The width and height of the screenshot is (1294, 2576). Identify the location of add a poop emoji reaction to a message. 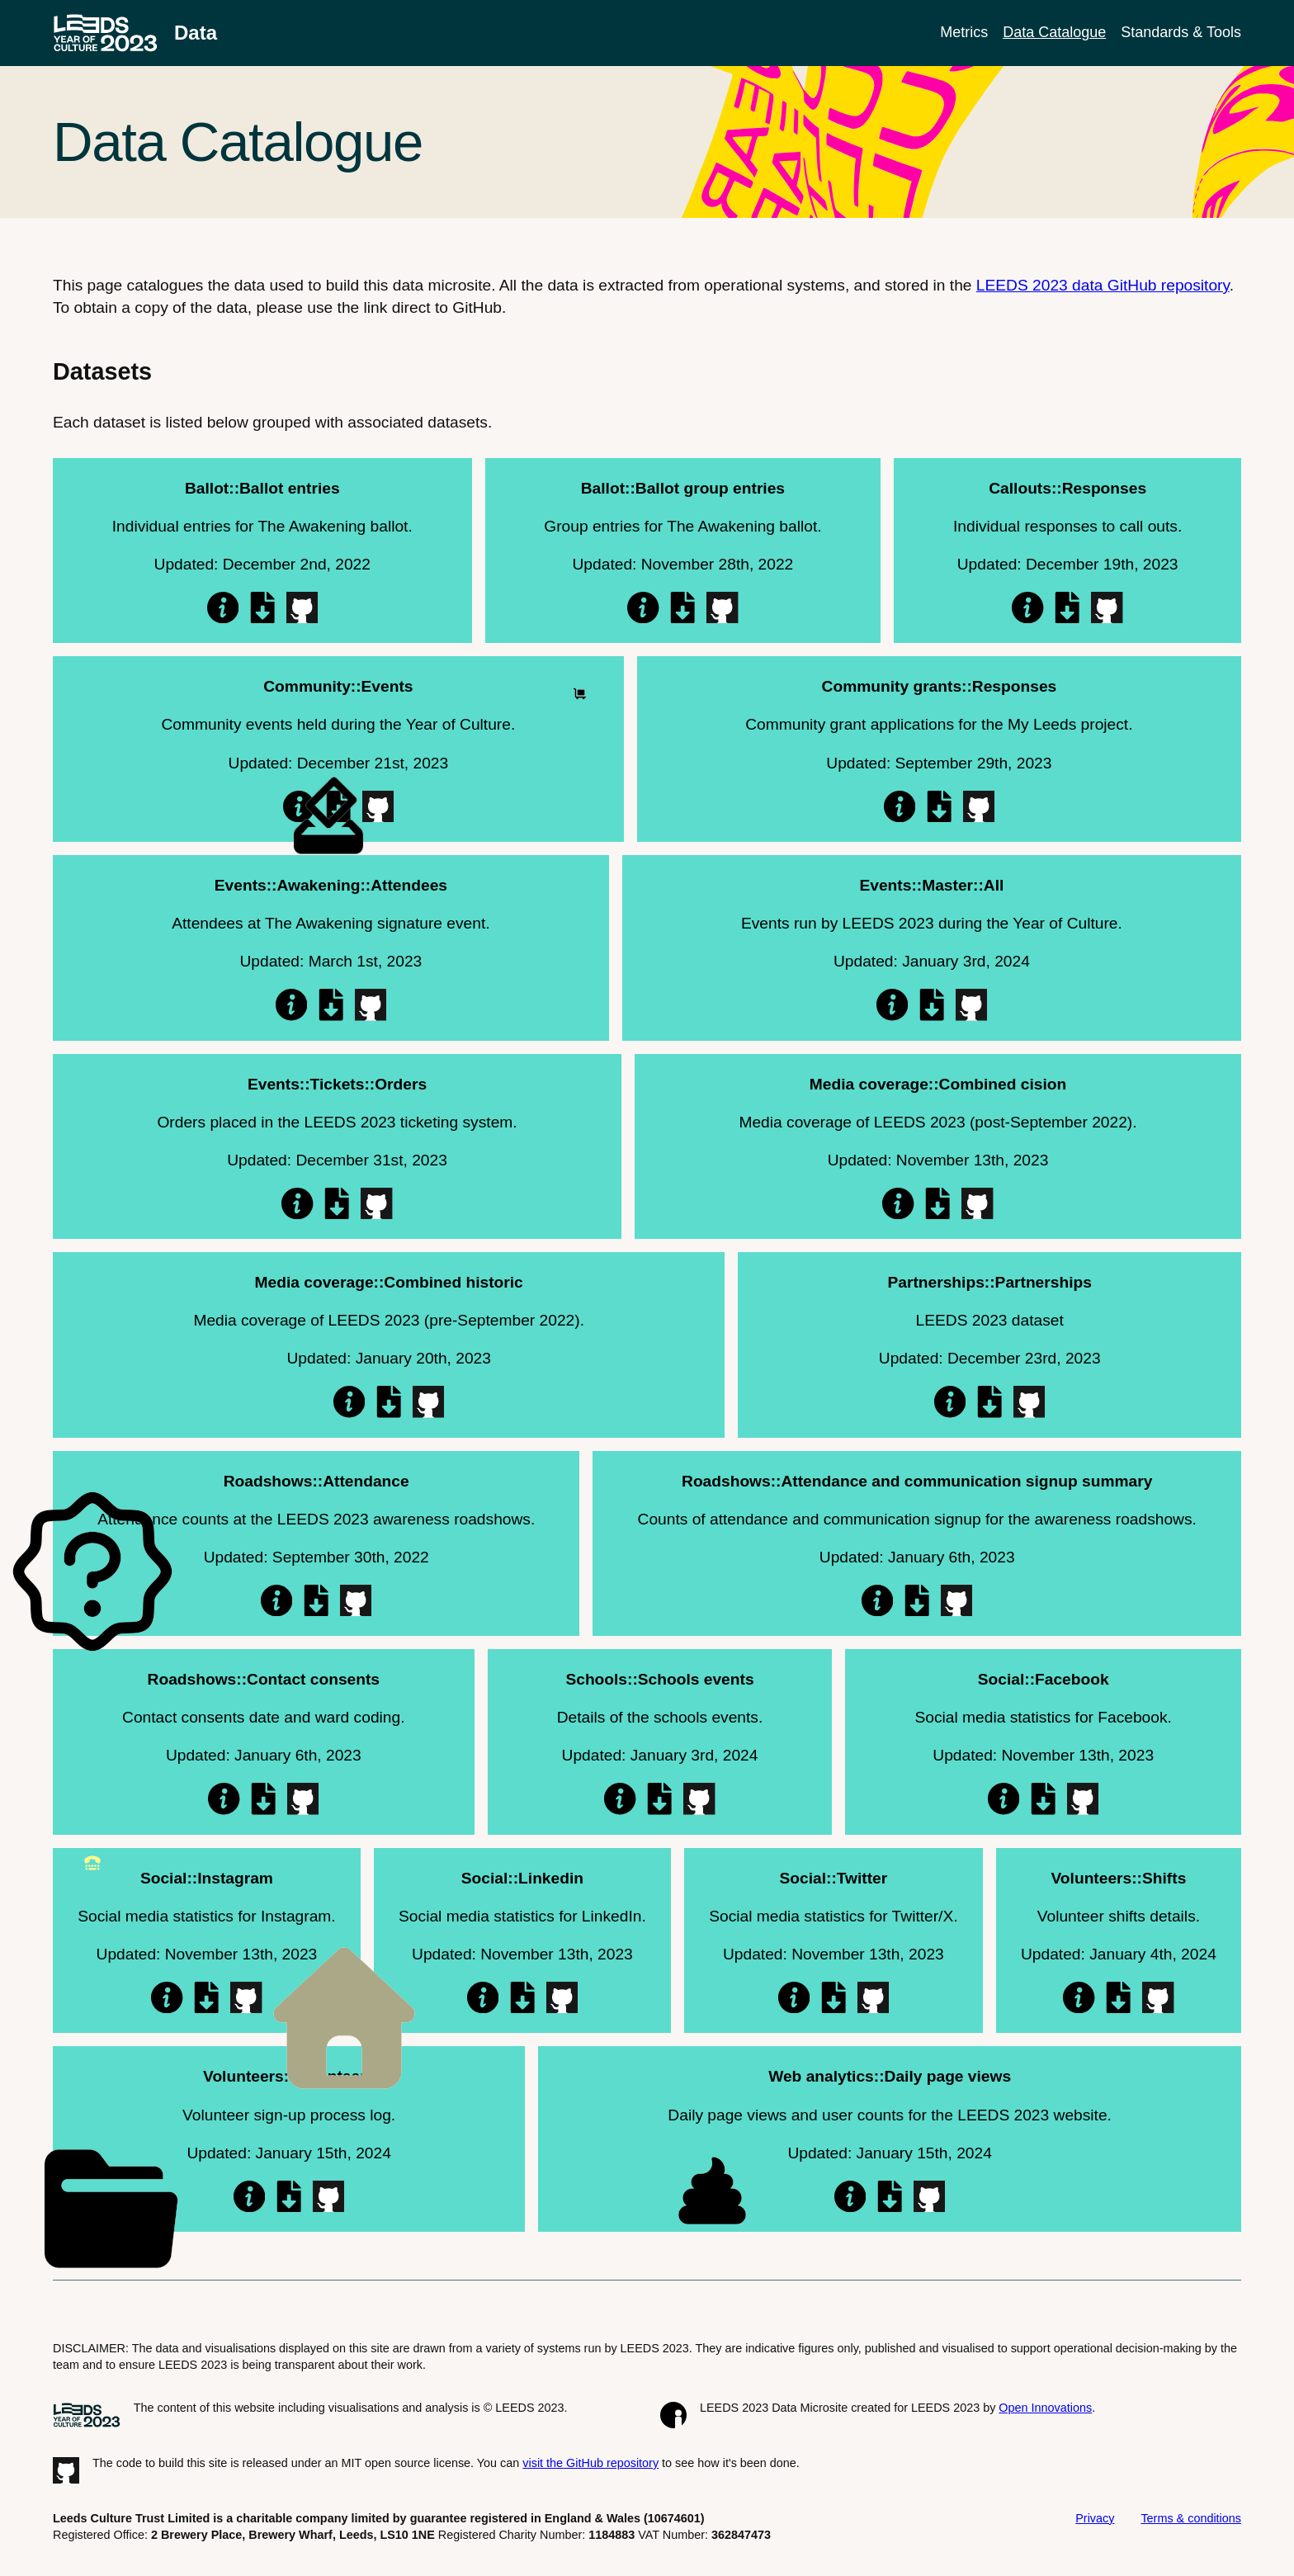
(712, 2191).